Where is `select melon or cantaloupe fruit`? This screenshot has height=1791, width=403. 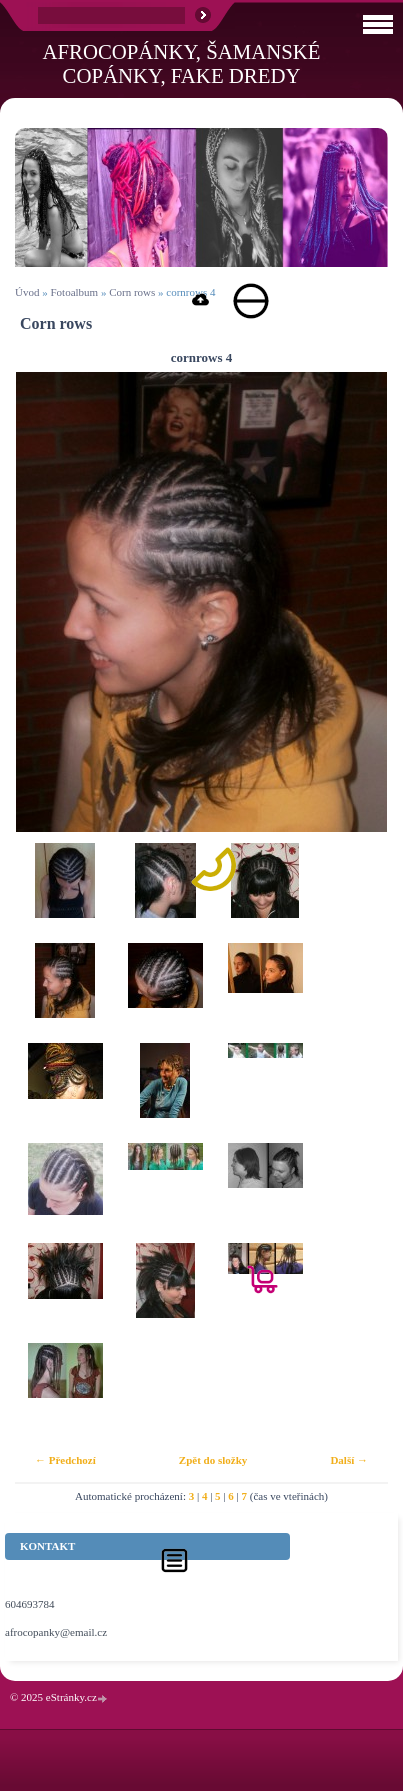
select melon or cantaloupe fruit is located at coordinates (215, 870).